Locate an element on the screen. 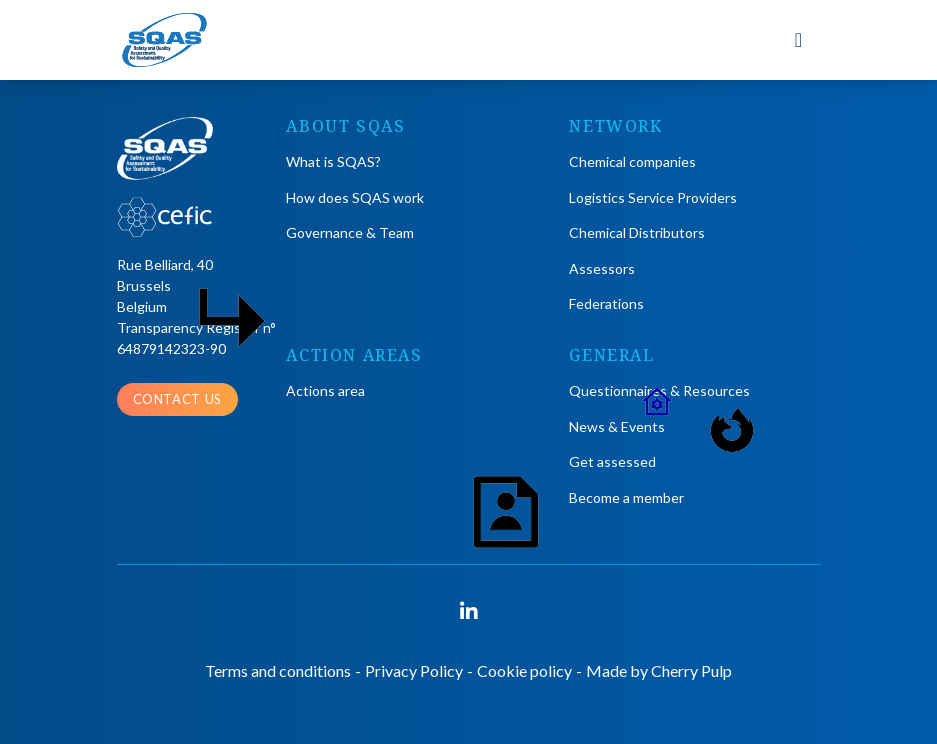  view user profile document is located at coordinates (506, 512).